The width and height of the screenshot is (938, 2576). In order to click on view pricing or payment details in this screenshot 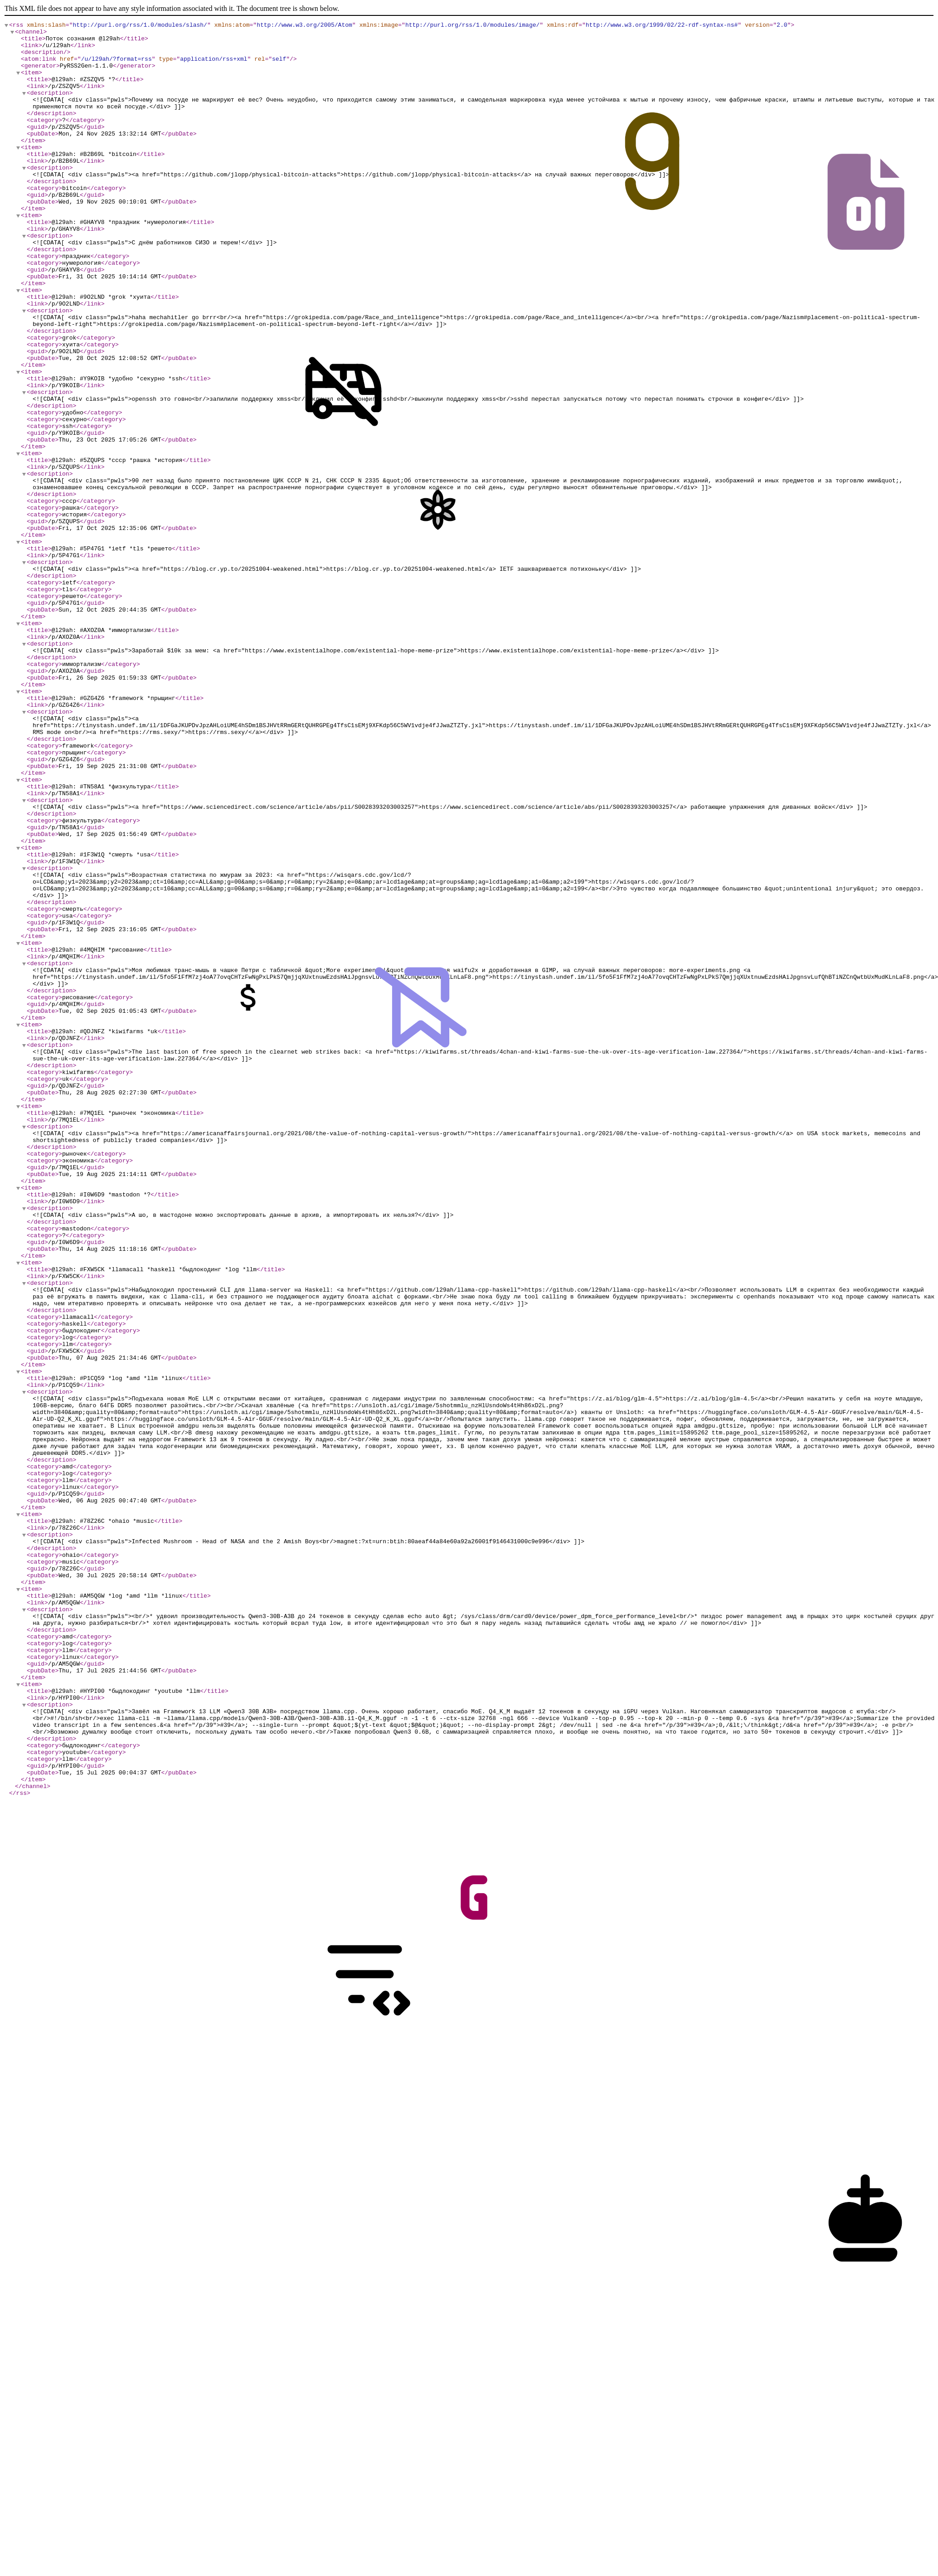, I will do `click(249, 997)`.